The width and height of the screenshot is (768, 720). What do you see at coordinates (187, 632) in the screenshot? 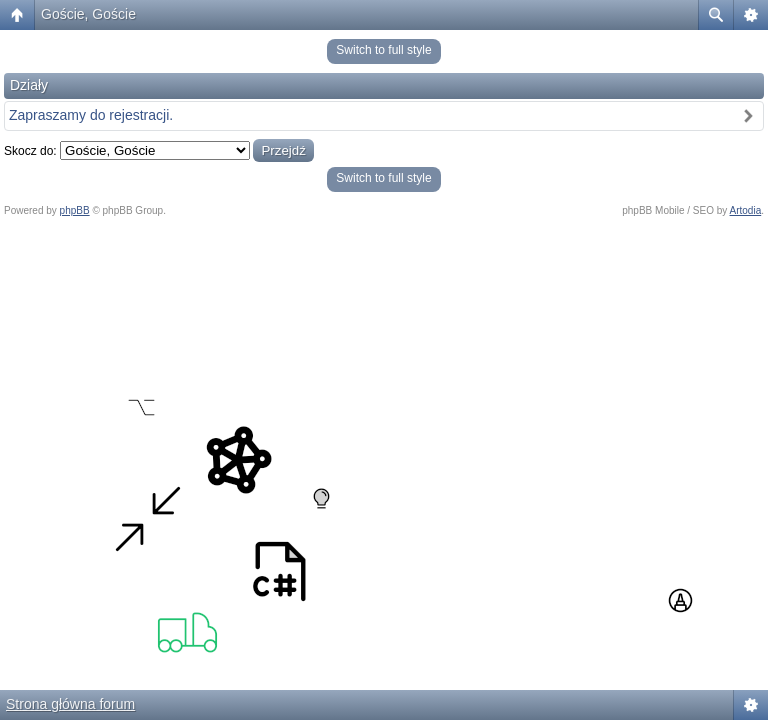
I see `view shipping or delivery status` at bounding box center [187, 632].